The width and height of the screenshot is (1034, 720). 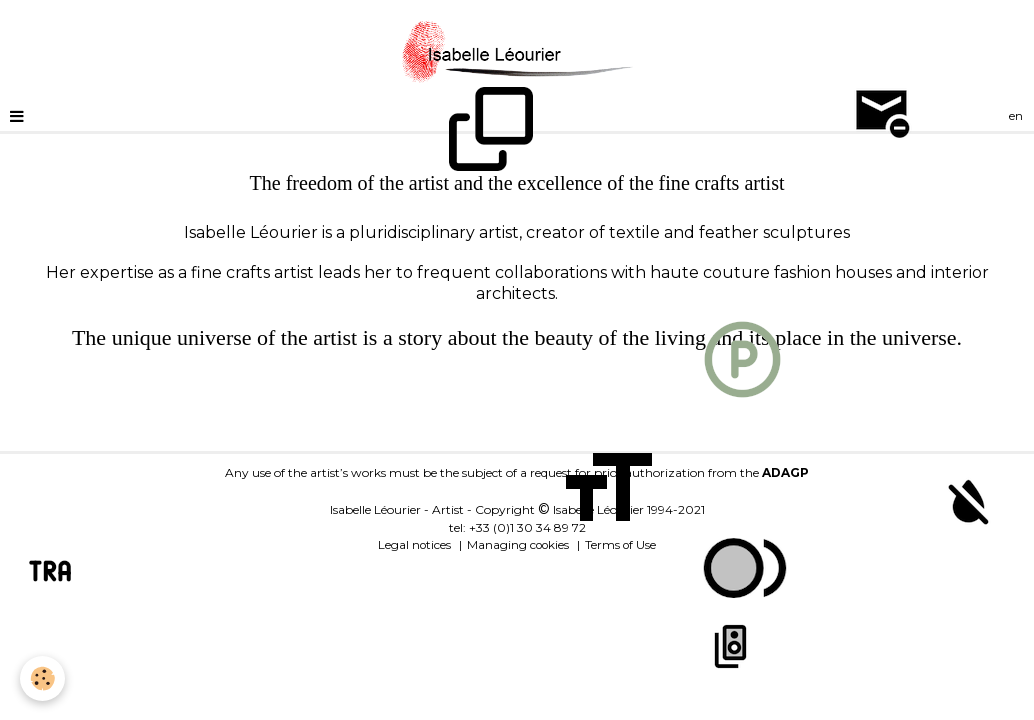 I want to click on unsubscribe from a mailing list, so click(x=881, y=115).